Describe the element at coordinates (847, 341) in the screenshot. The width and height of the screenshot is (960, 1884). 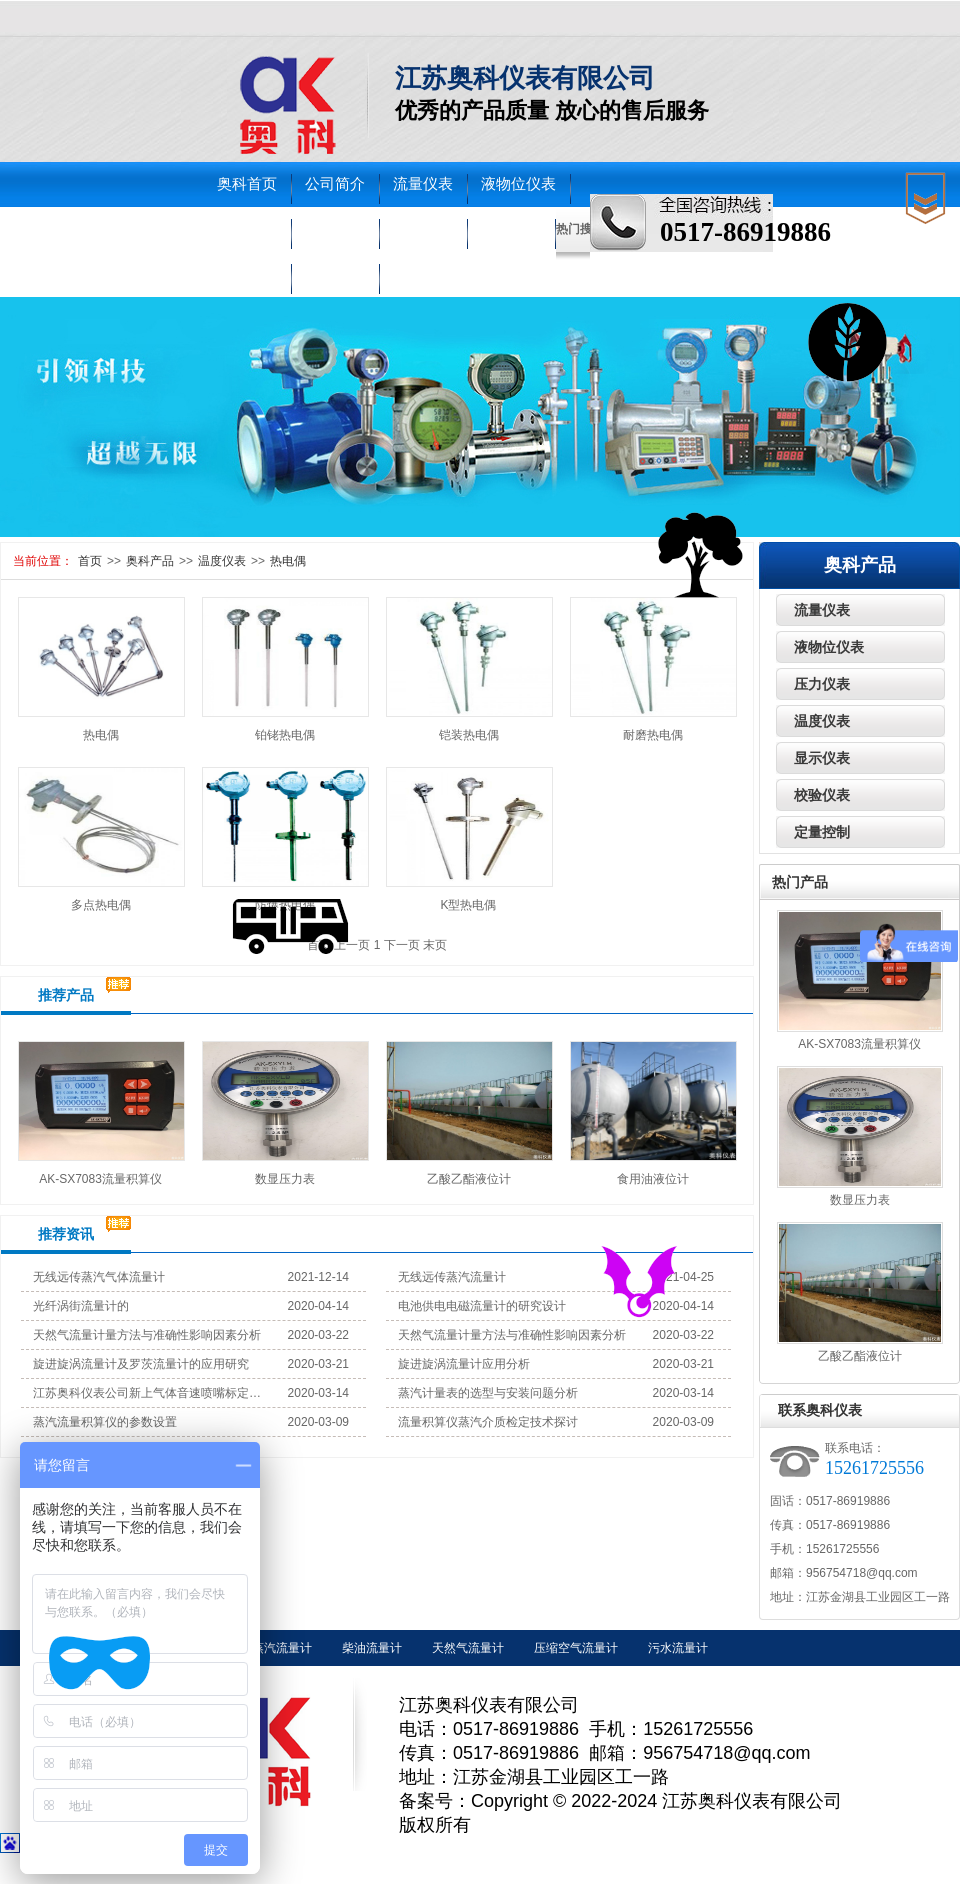
I see `indicates oat or grain ingredient` at that location.